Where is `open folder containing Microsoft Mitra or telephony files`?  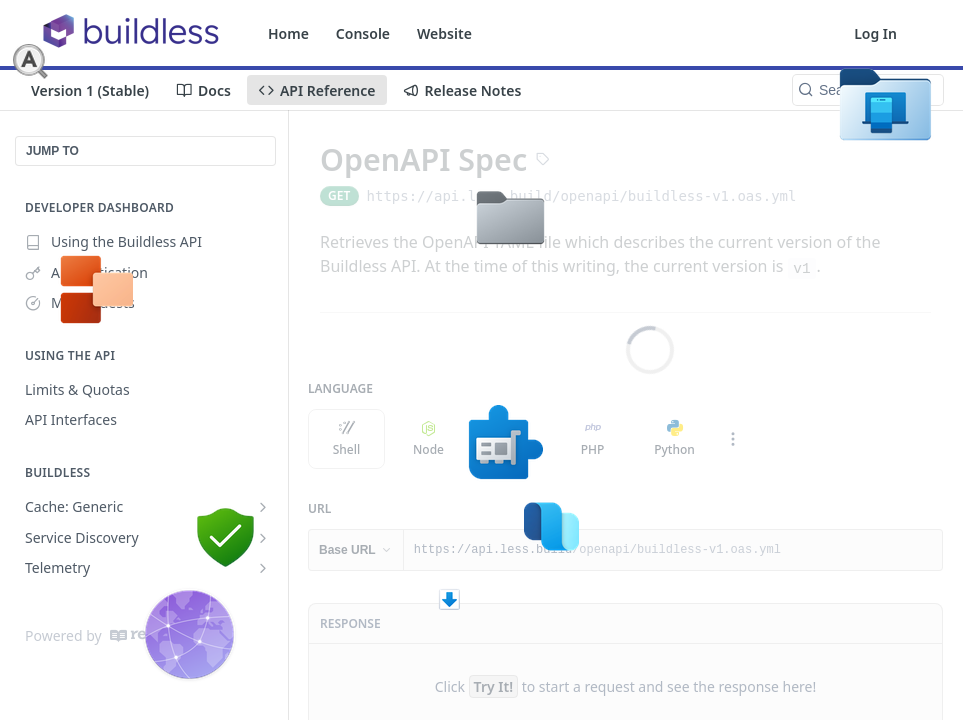 open folder containing Microsoft Mitra or telephony files is located at coordinates (885, 107).